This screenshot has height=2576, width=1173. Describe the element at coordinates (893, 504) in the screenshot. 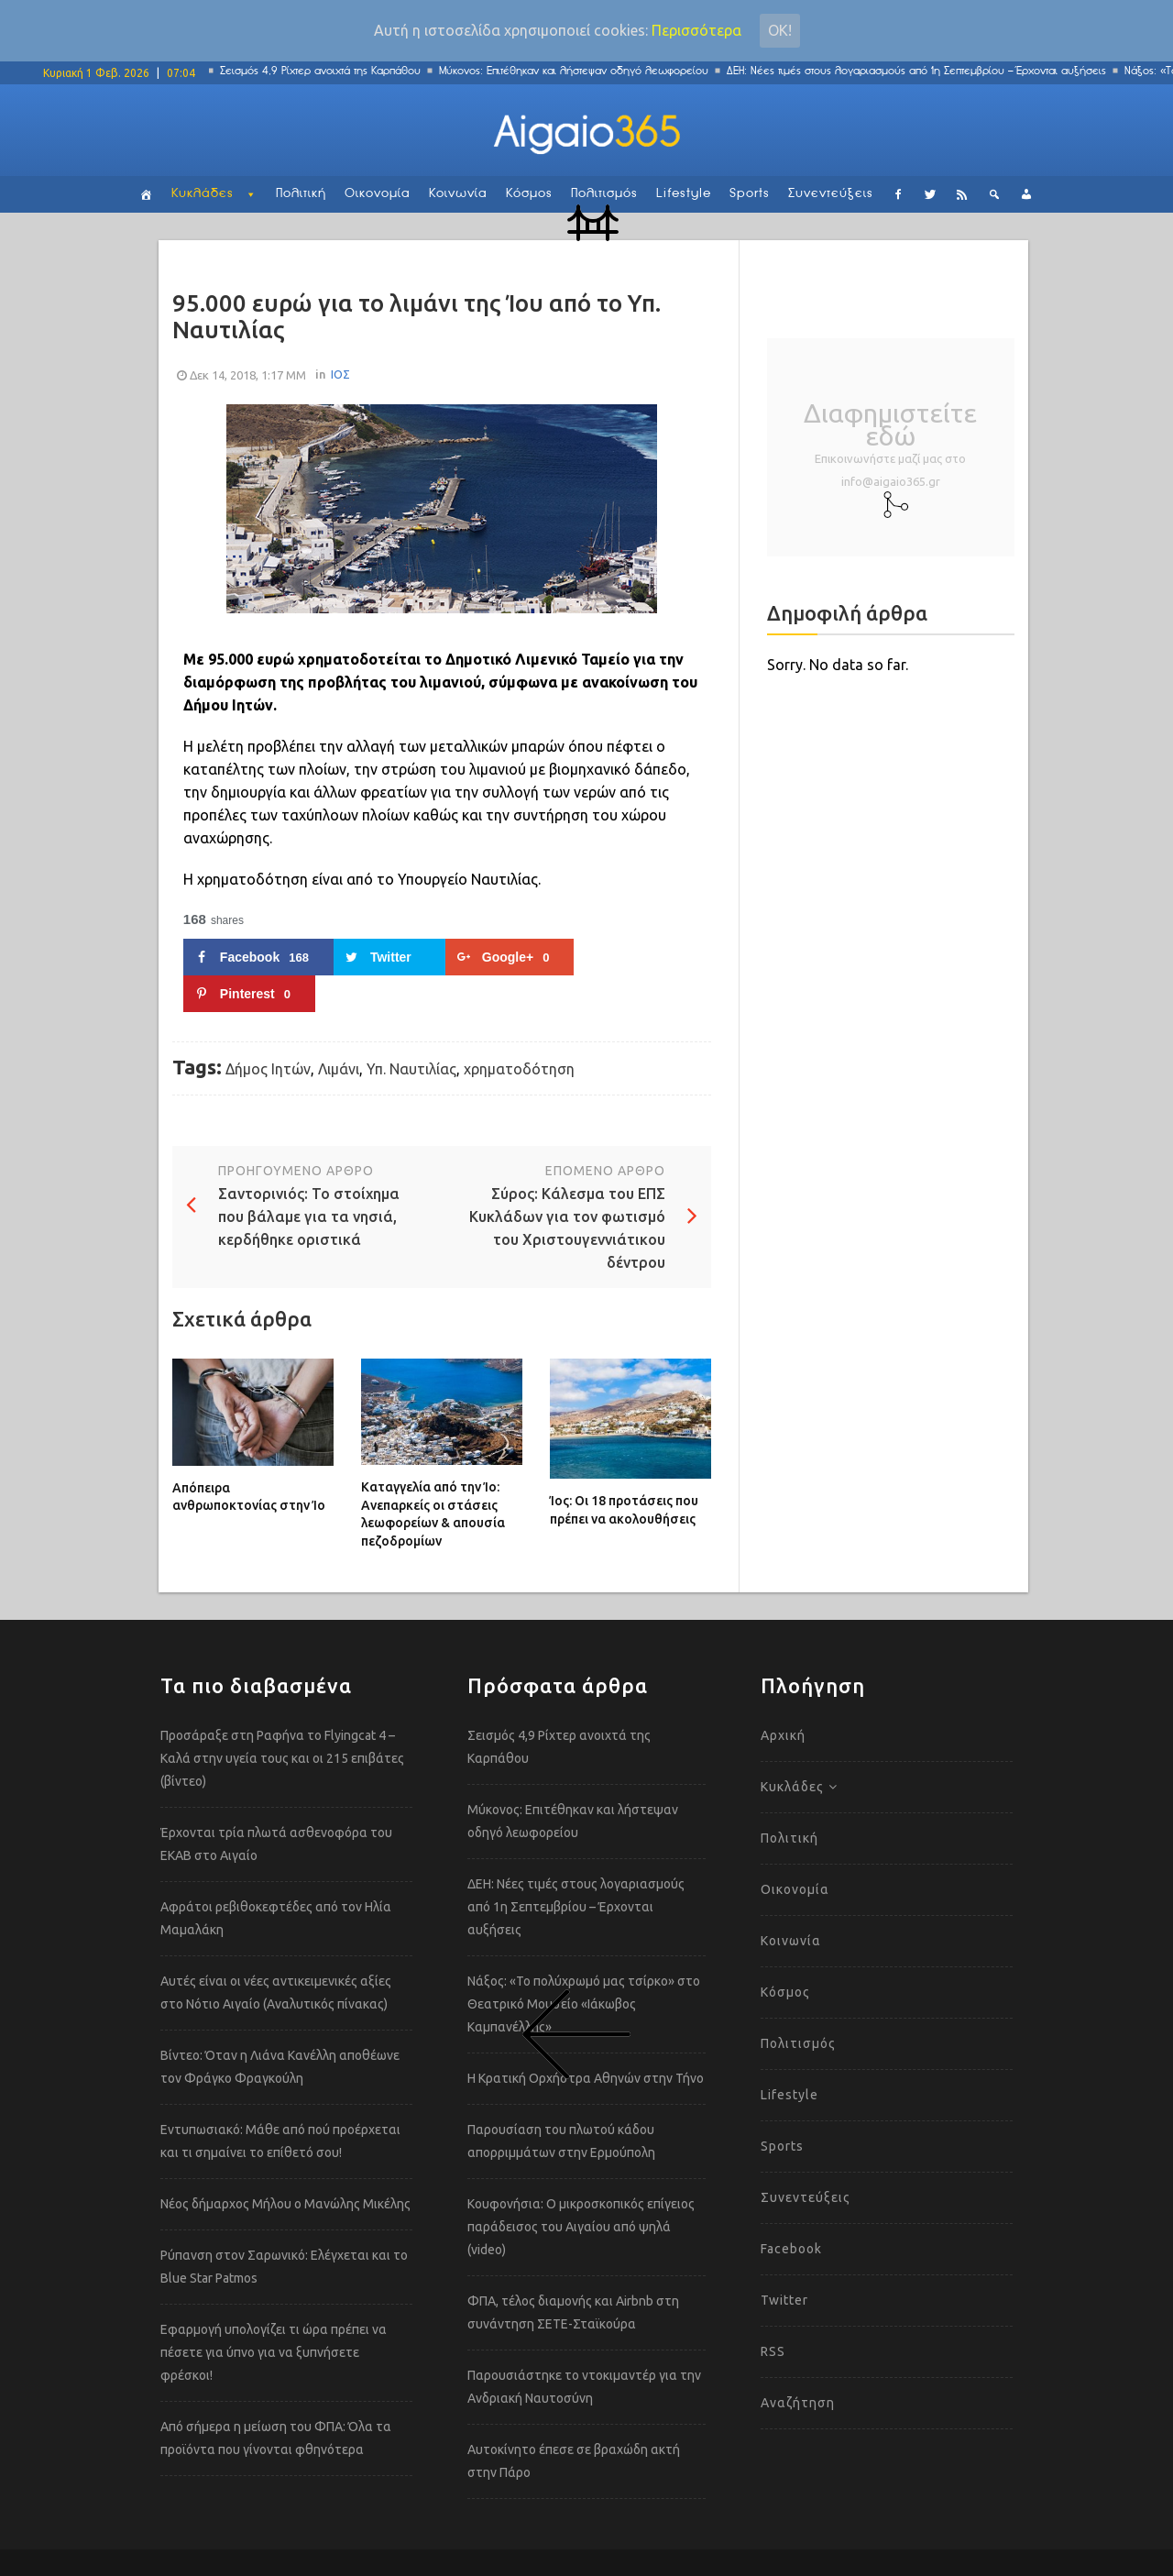

I see `merge branches in version control` at that location.